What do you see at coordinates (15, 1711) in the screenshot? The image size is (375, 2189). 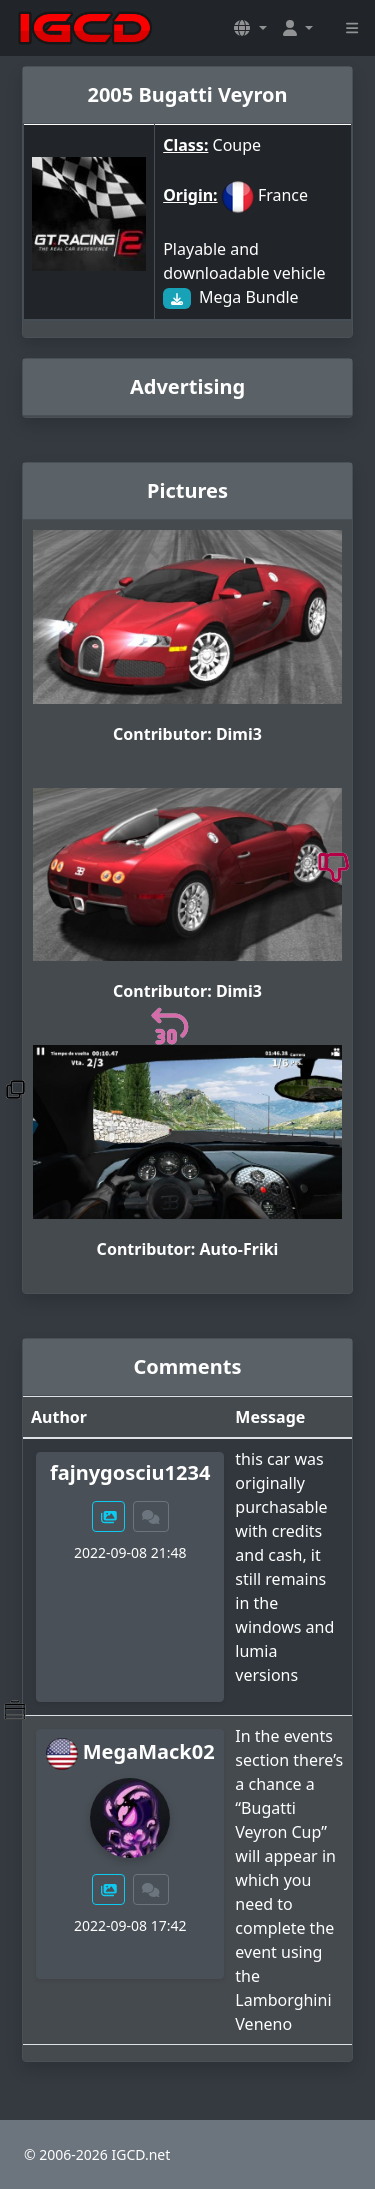 I see `access work or business documents` at bounding box center [15, 1711].